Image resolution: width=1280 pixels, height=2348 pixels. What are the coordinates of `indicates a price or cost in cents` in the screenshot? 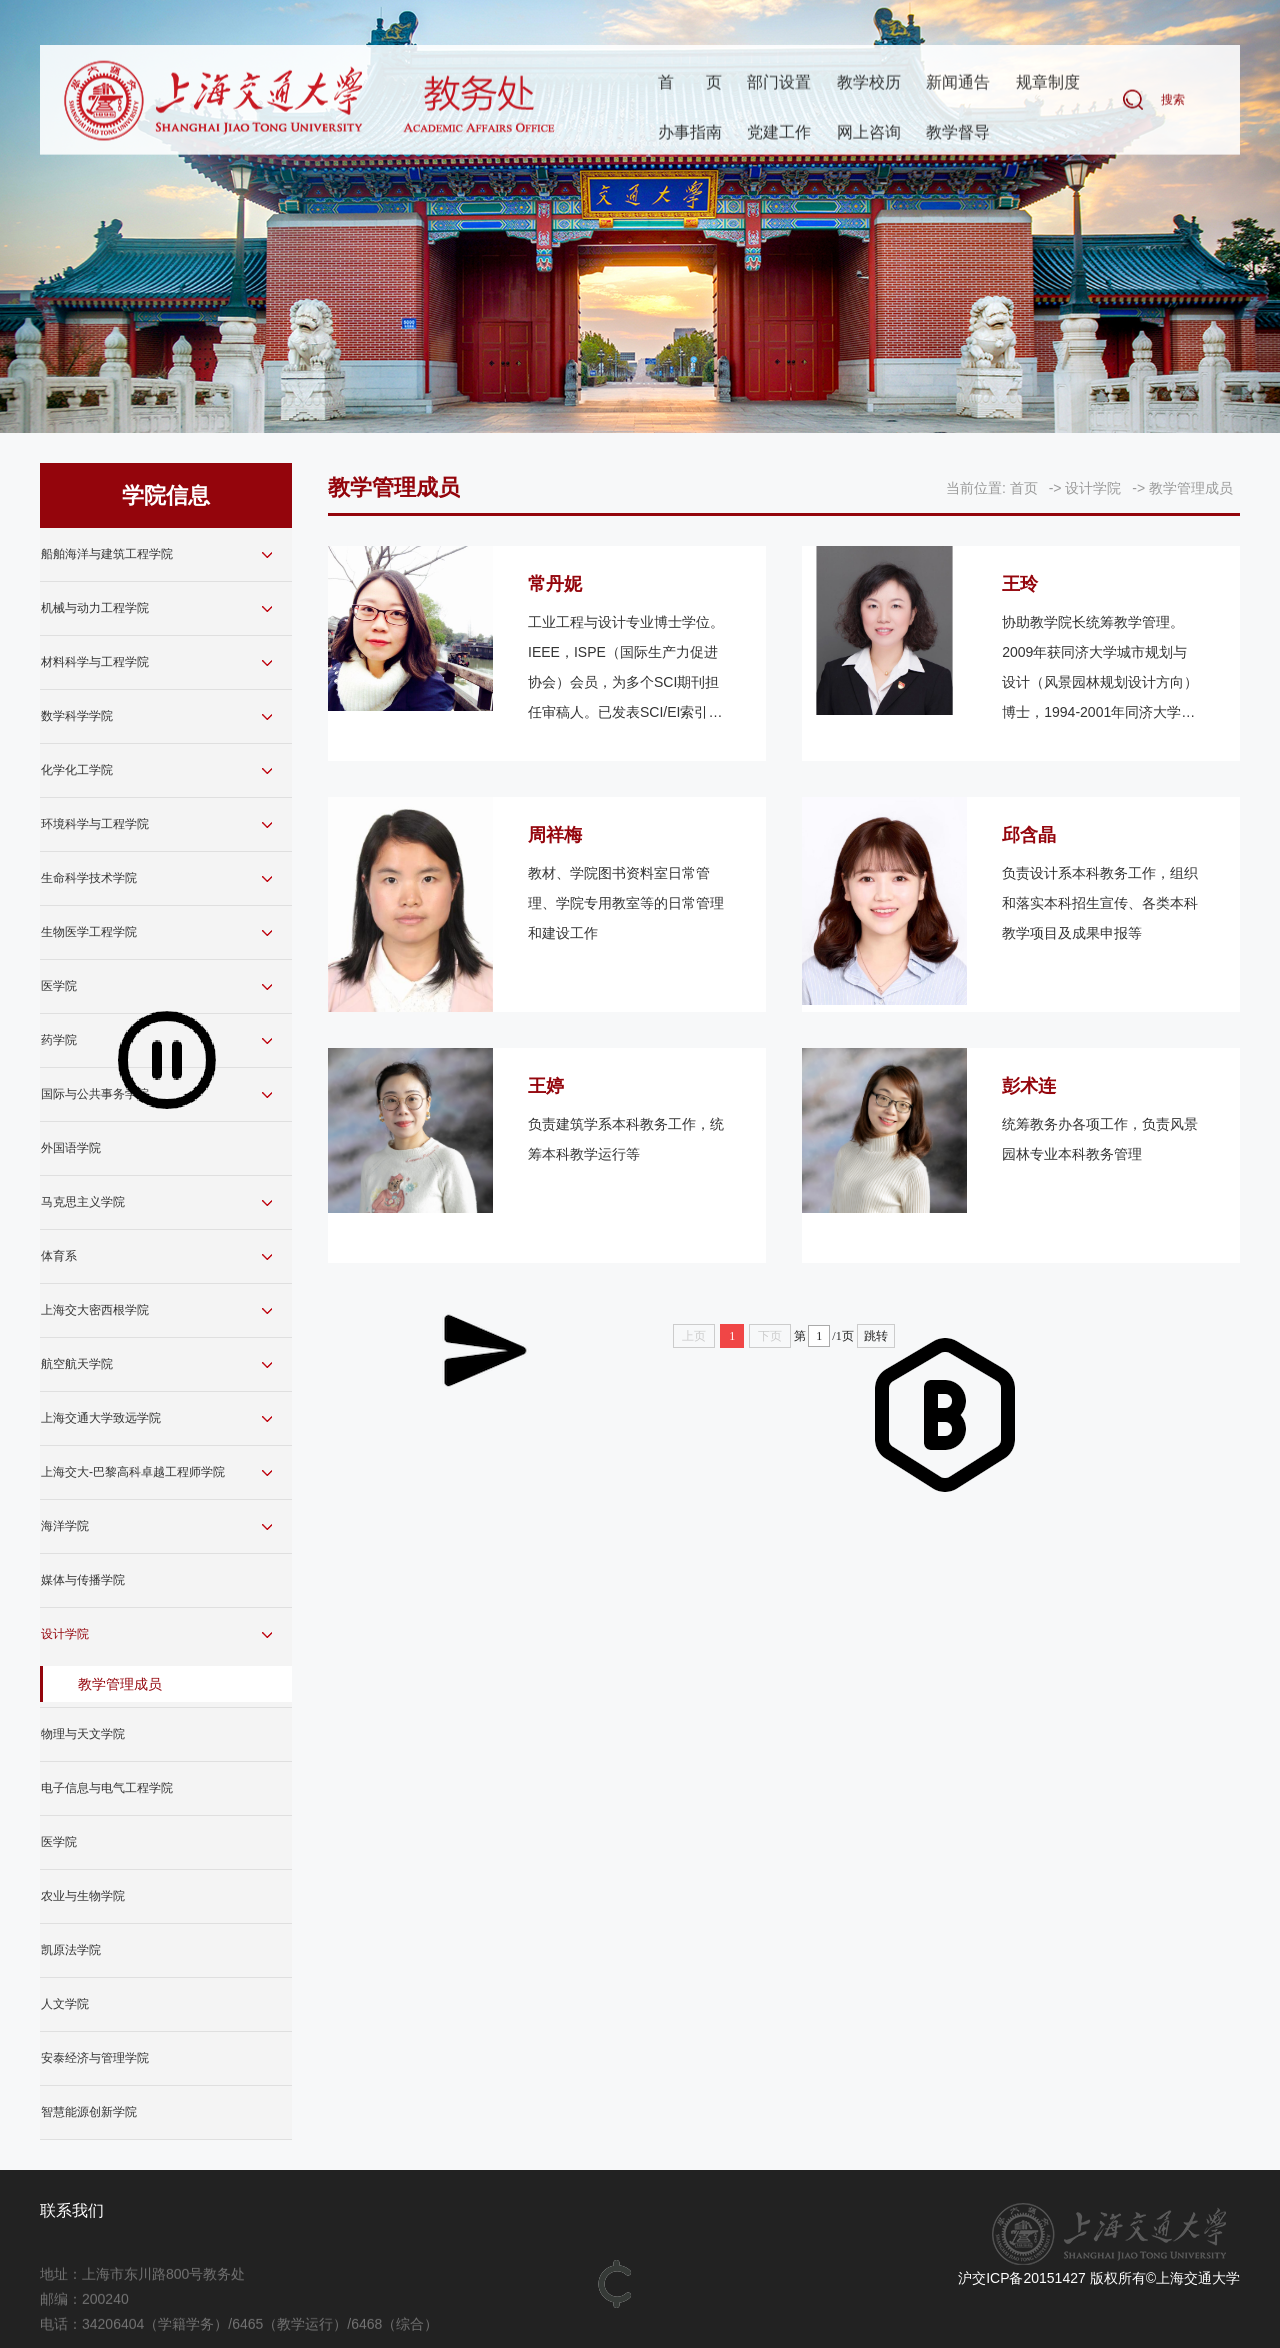 It's located at (615, 2284).